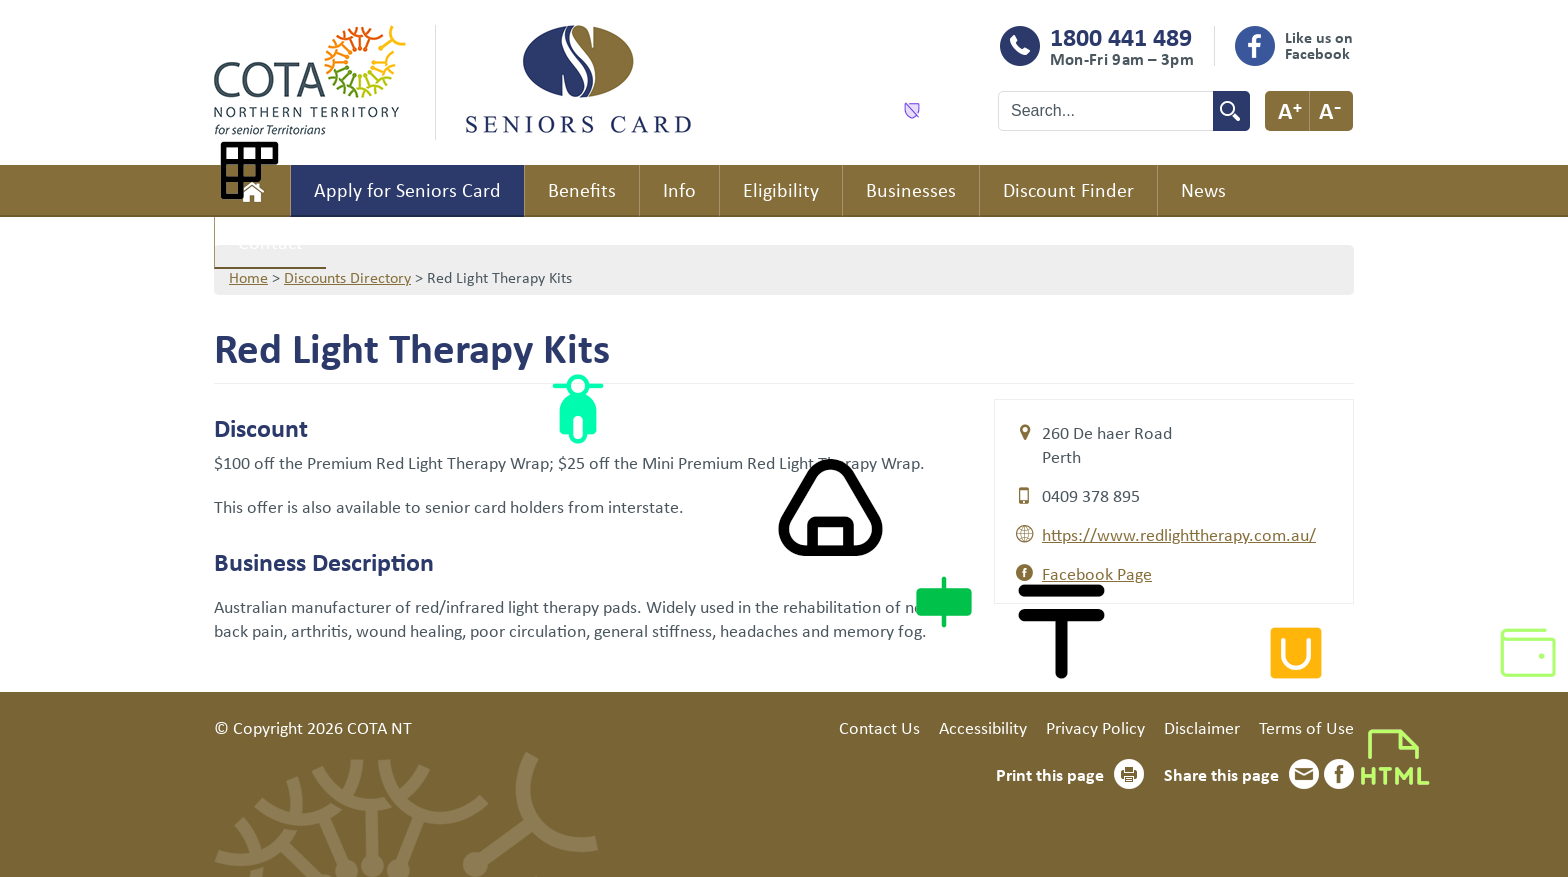 Image resolution: width=1568 pixels, height=877 pixels. What do you see at coordinates (830, 507) in the screenshot?
I see `access food or restaurant options` at bounding box center [830, 507].